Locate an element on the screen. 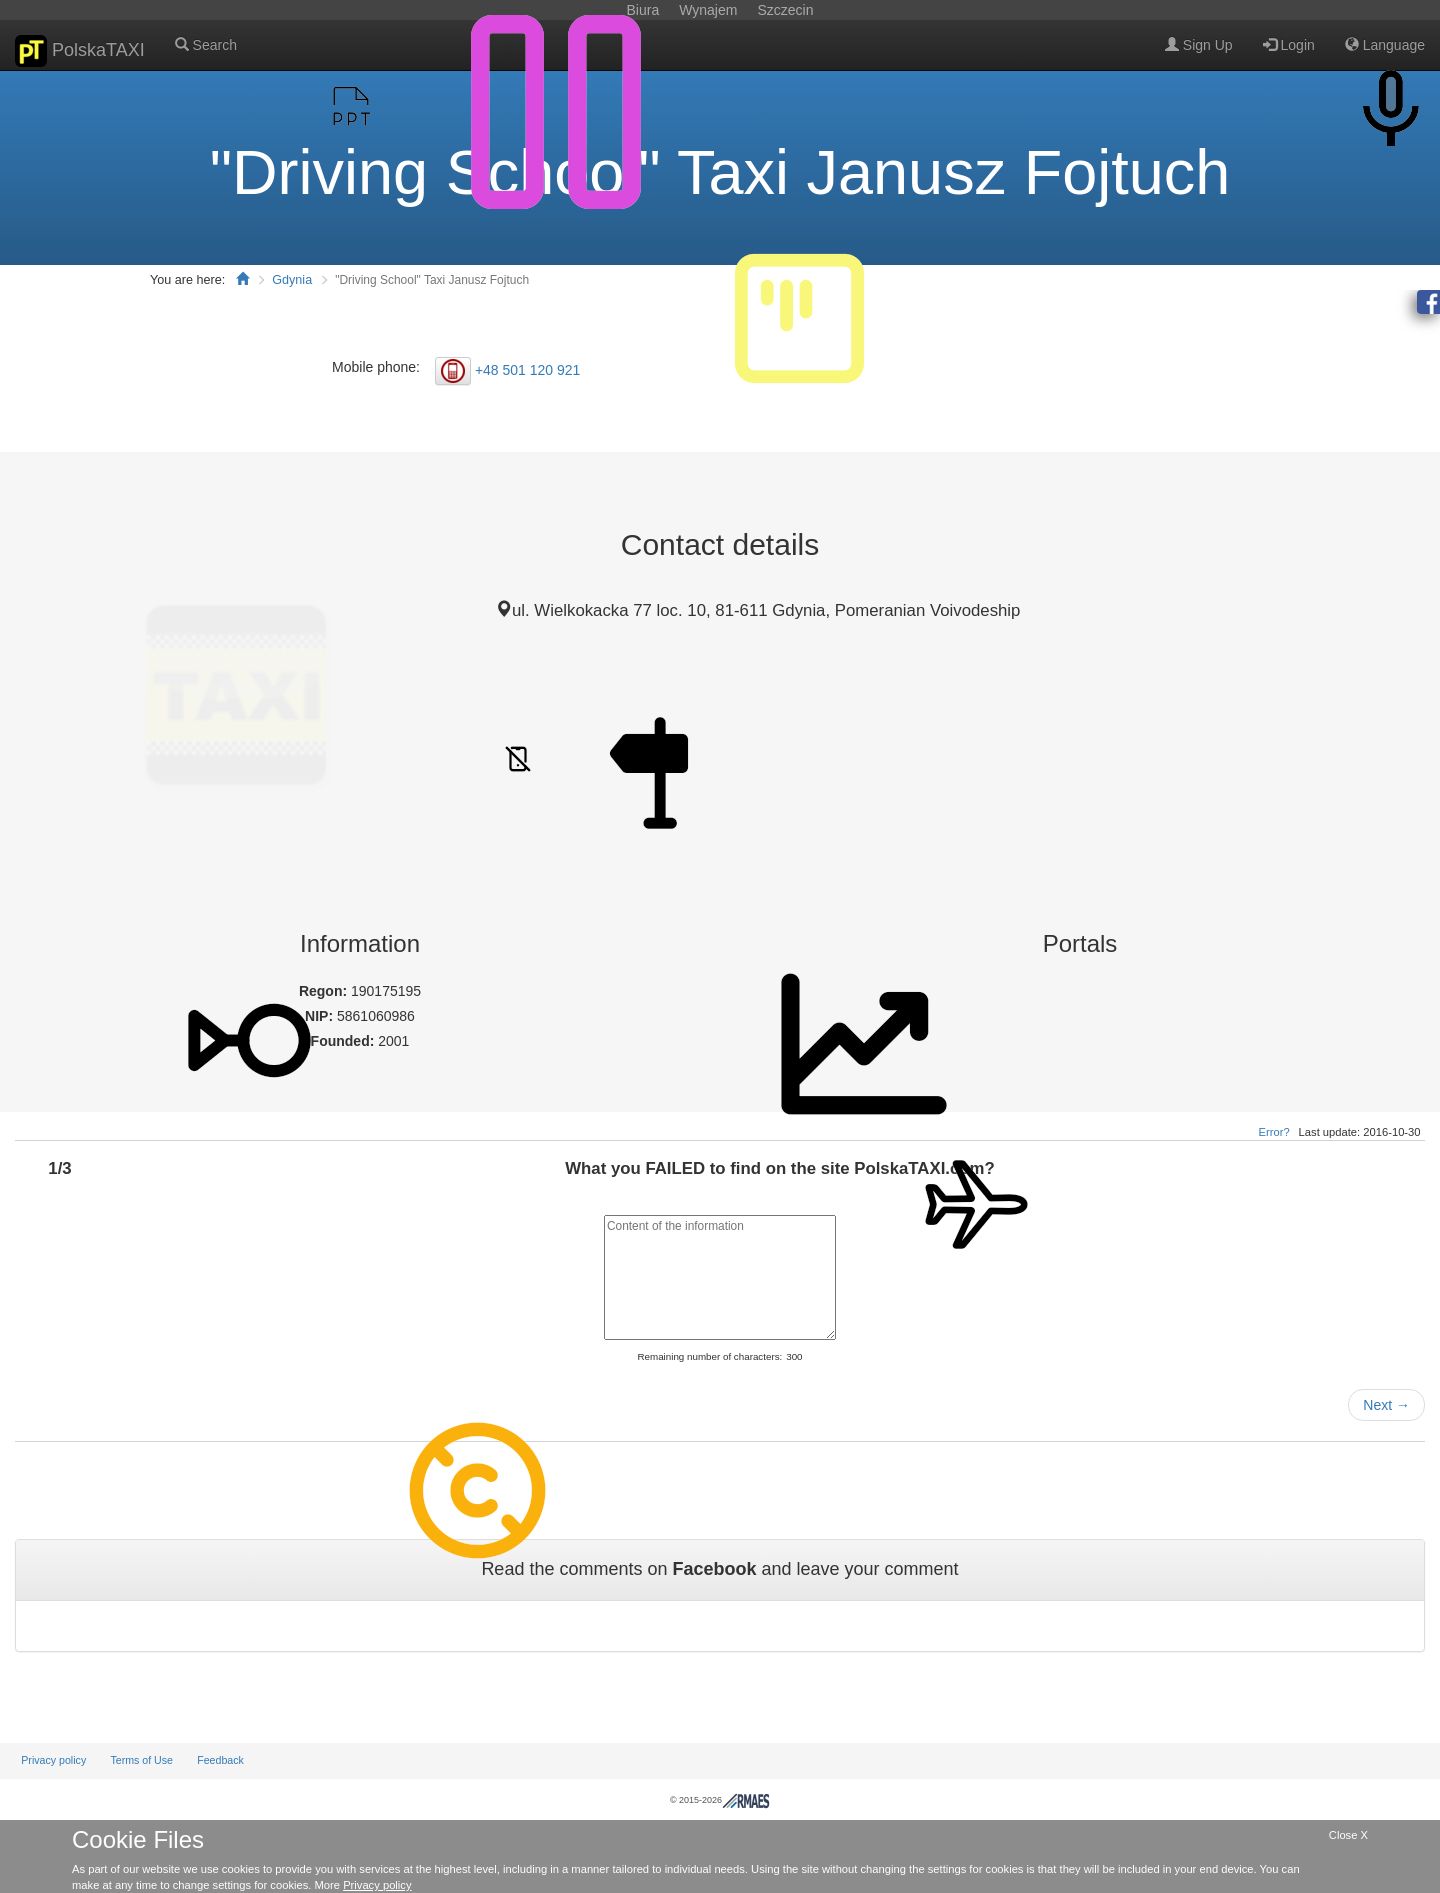  view analytics or performance metrics is located at coordinates (864, 1044).